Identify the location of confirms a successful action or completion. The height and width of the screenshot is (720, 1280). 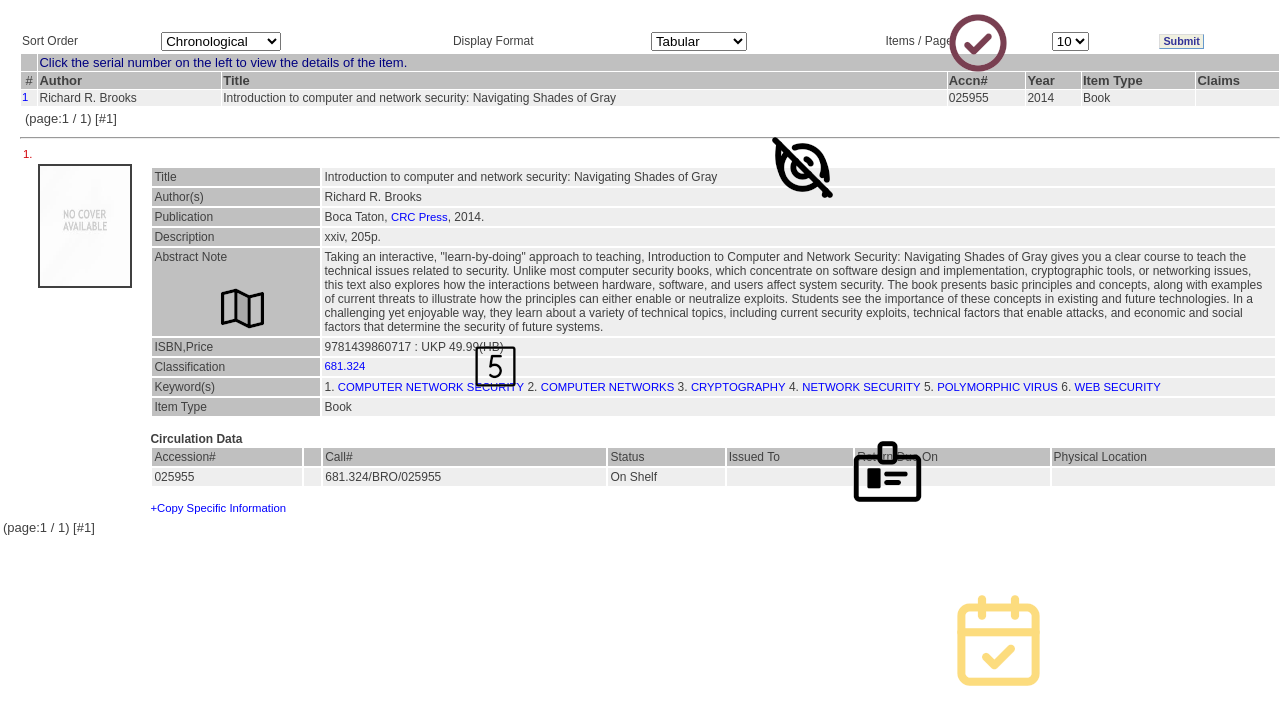
(978, 43).